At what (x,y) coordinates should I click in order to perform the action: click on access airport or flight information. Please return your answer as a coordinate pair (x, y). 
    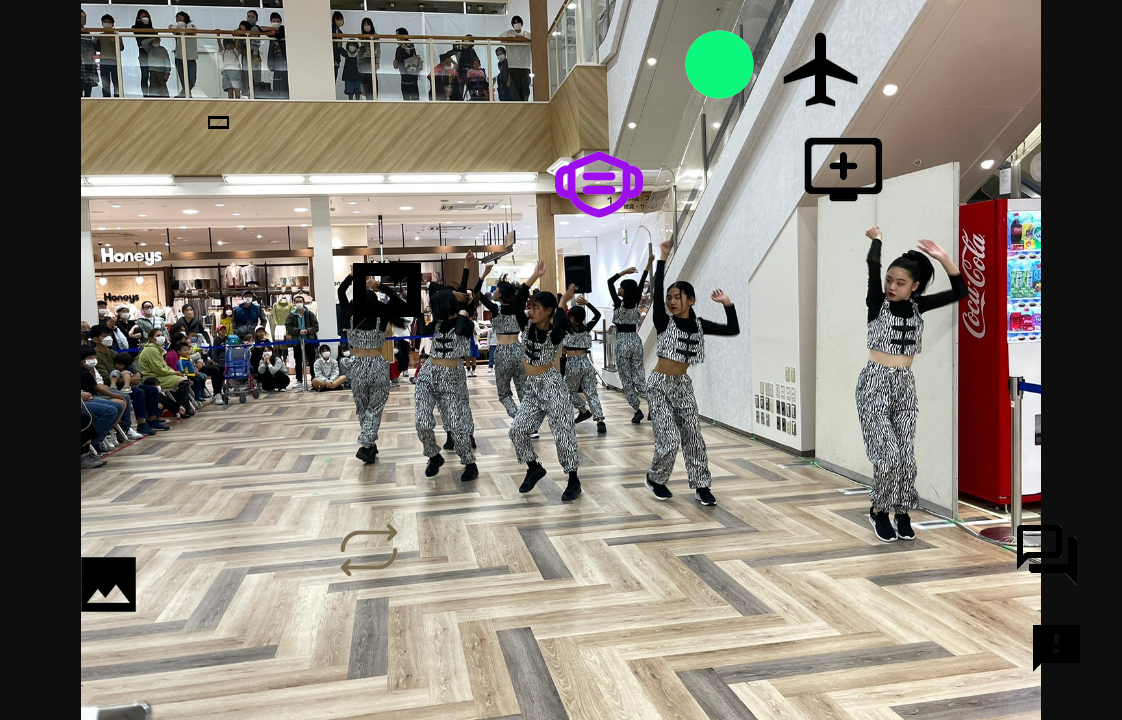
    Looking at the image, I should click on (820, 69).